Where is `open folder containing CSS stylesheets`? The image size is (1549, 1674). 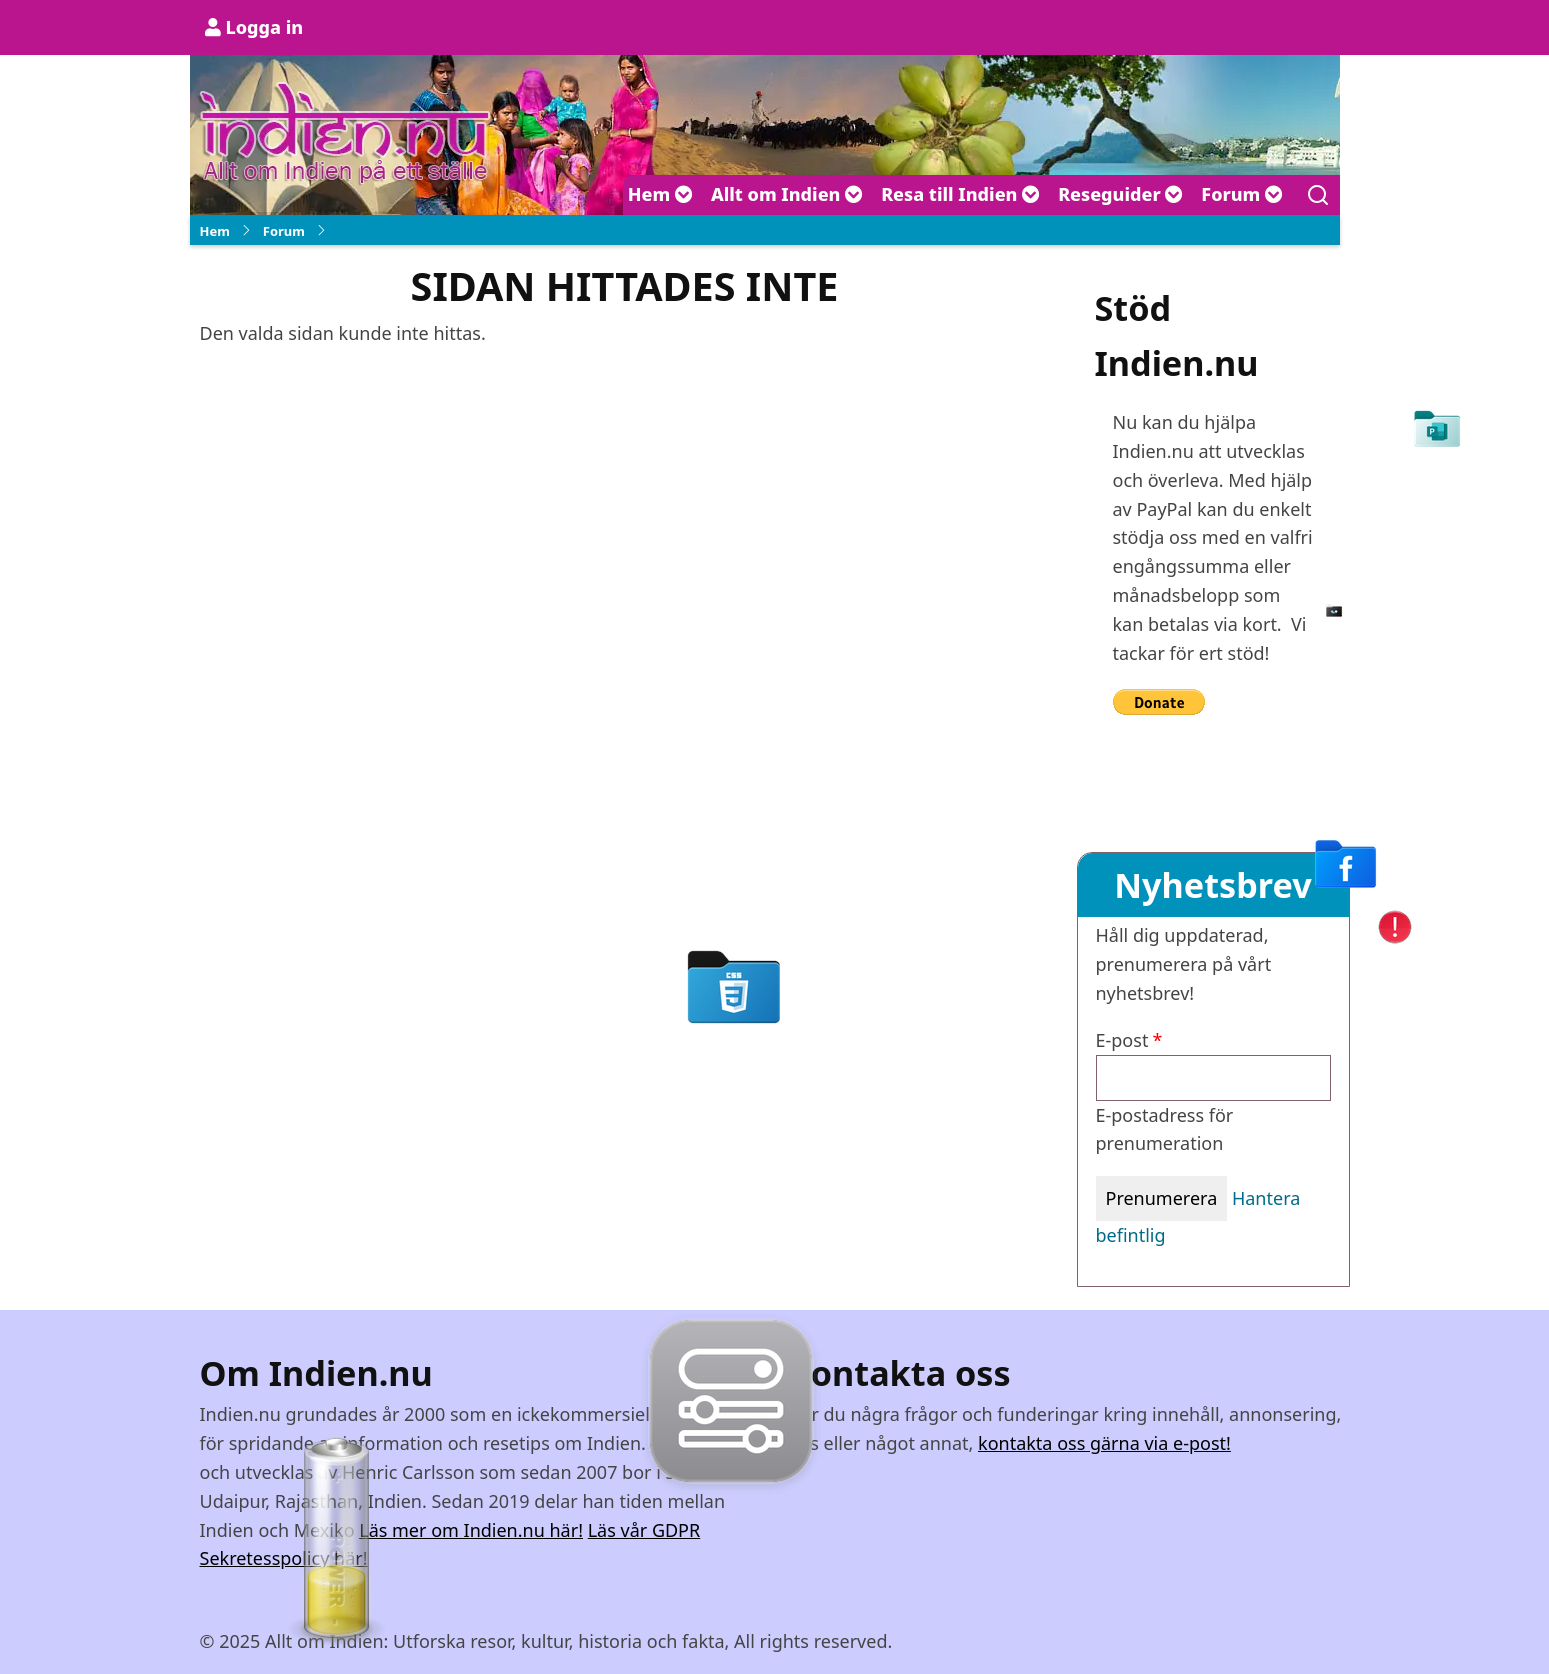 open folder containing CSS stylesheets is located at coordinates (733, 989).